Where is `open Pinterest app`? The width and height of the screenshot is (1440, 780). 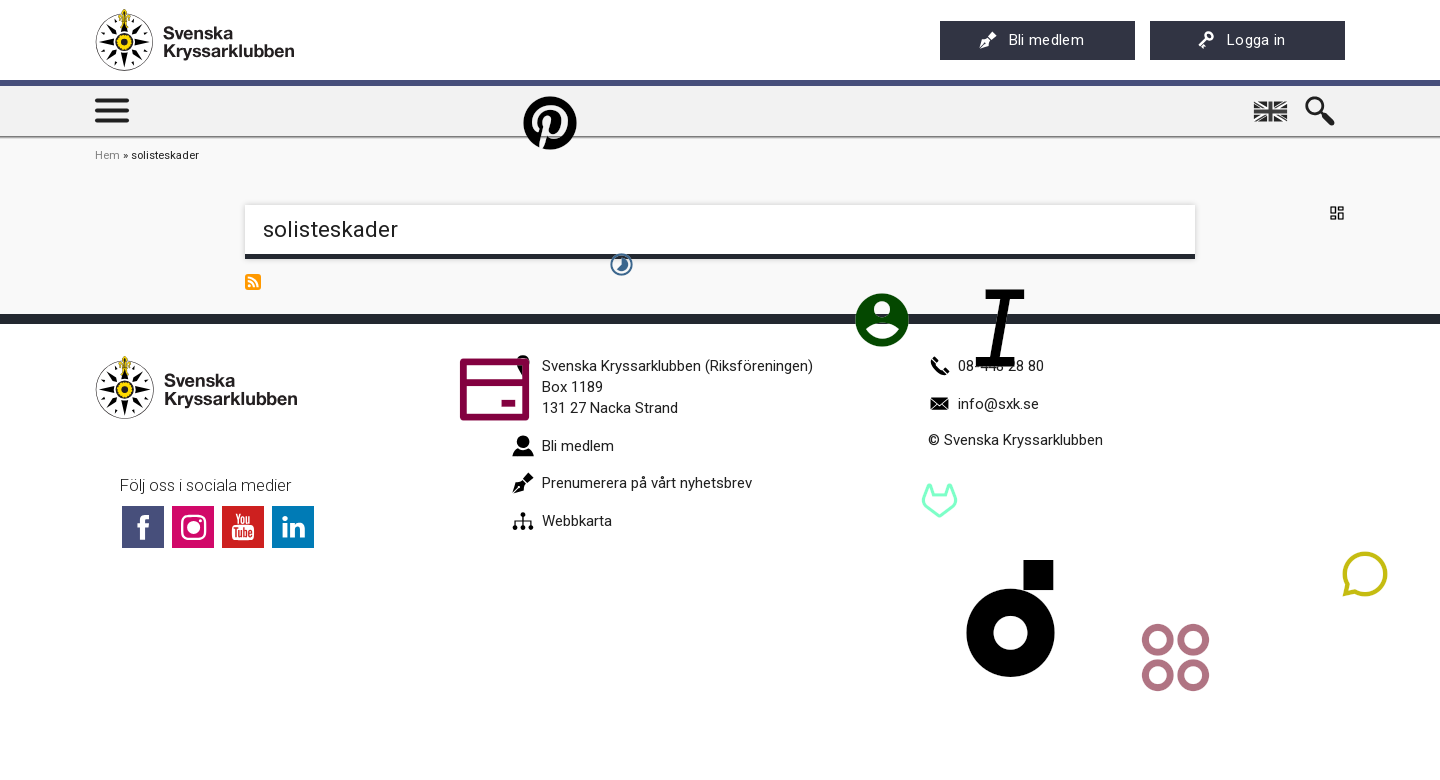 open Pinterest app is located at coordinates (550, 123).